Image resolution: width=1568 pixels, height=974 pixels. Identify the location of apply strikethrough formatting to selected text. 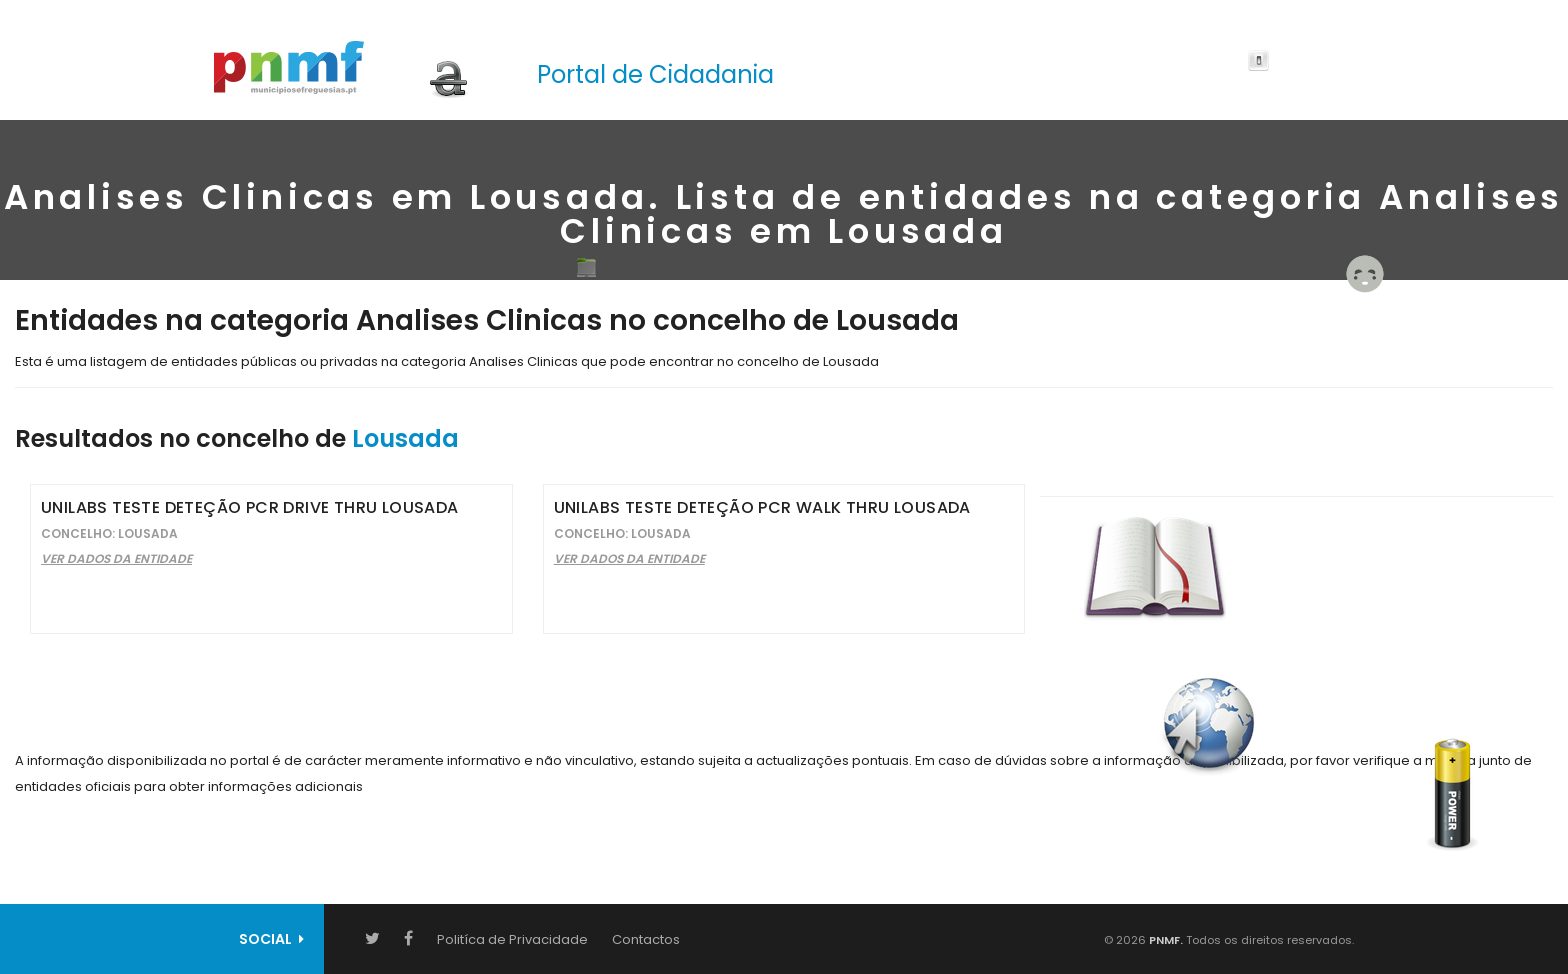
(450, 79).